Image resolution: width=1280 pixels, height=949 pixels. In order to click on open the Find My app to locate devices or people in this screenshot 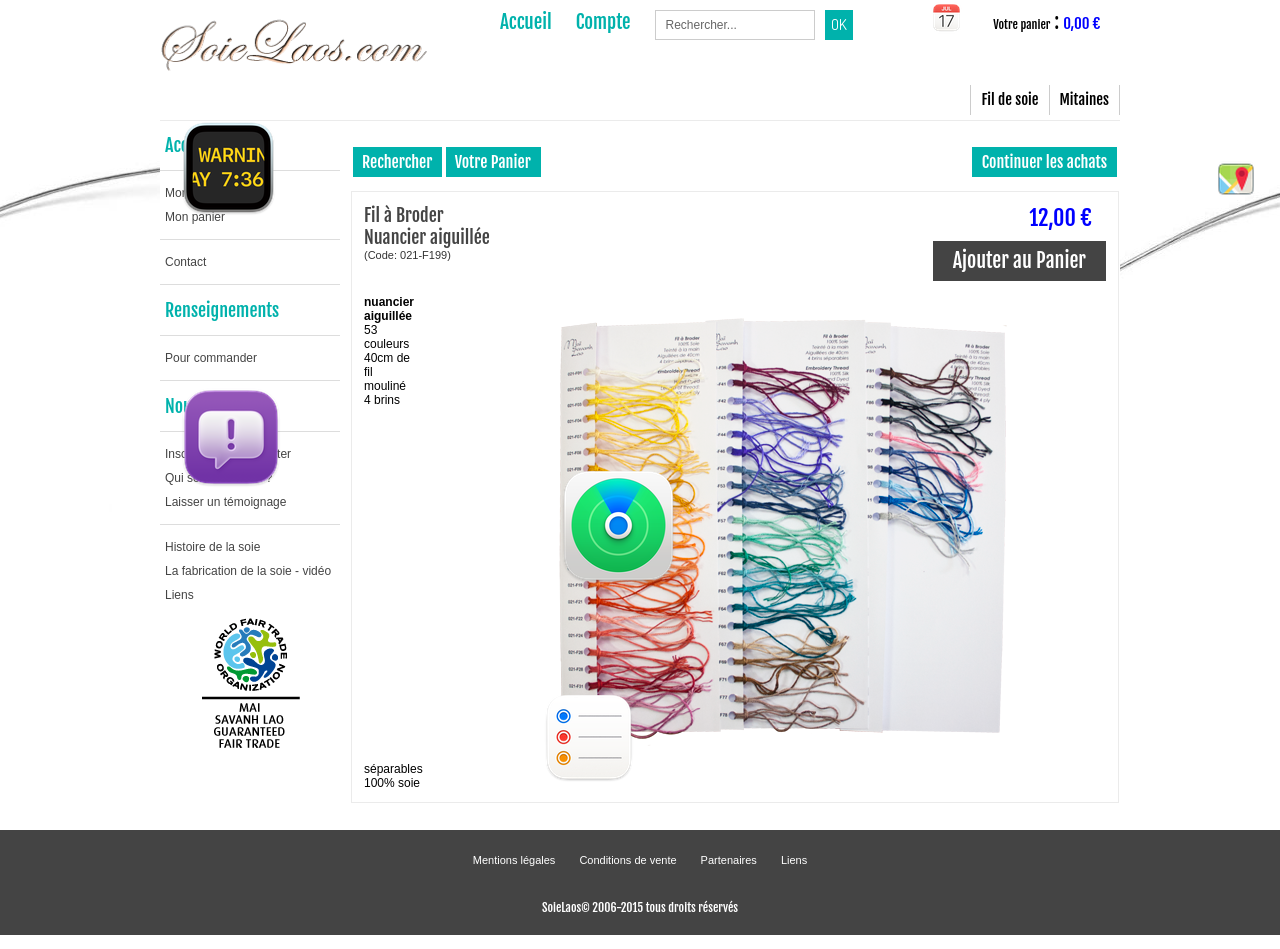, I will do `click(618, 525)`.